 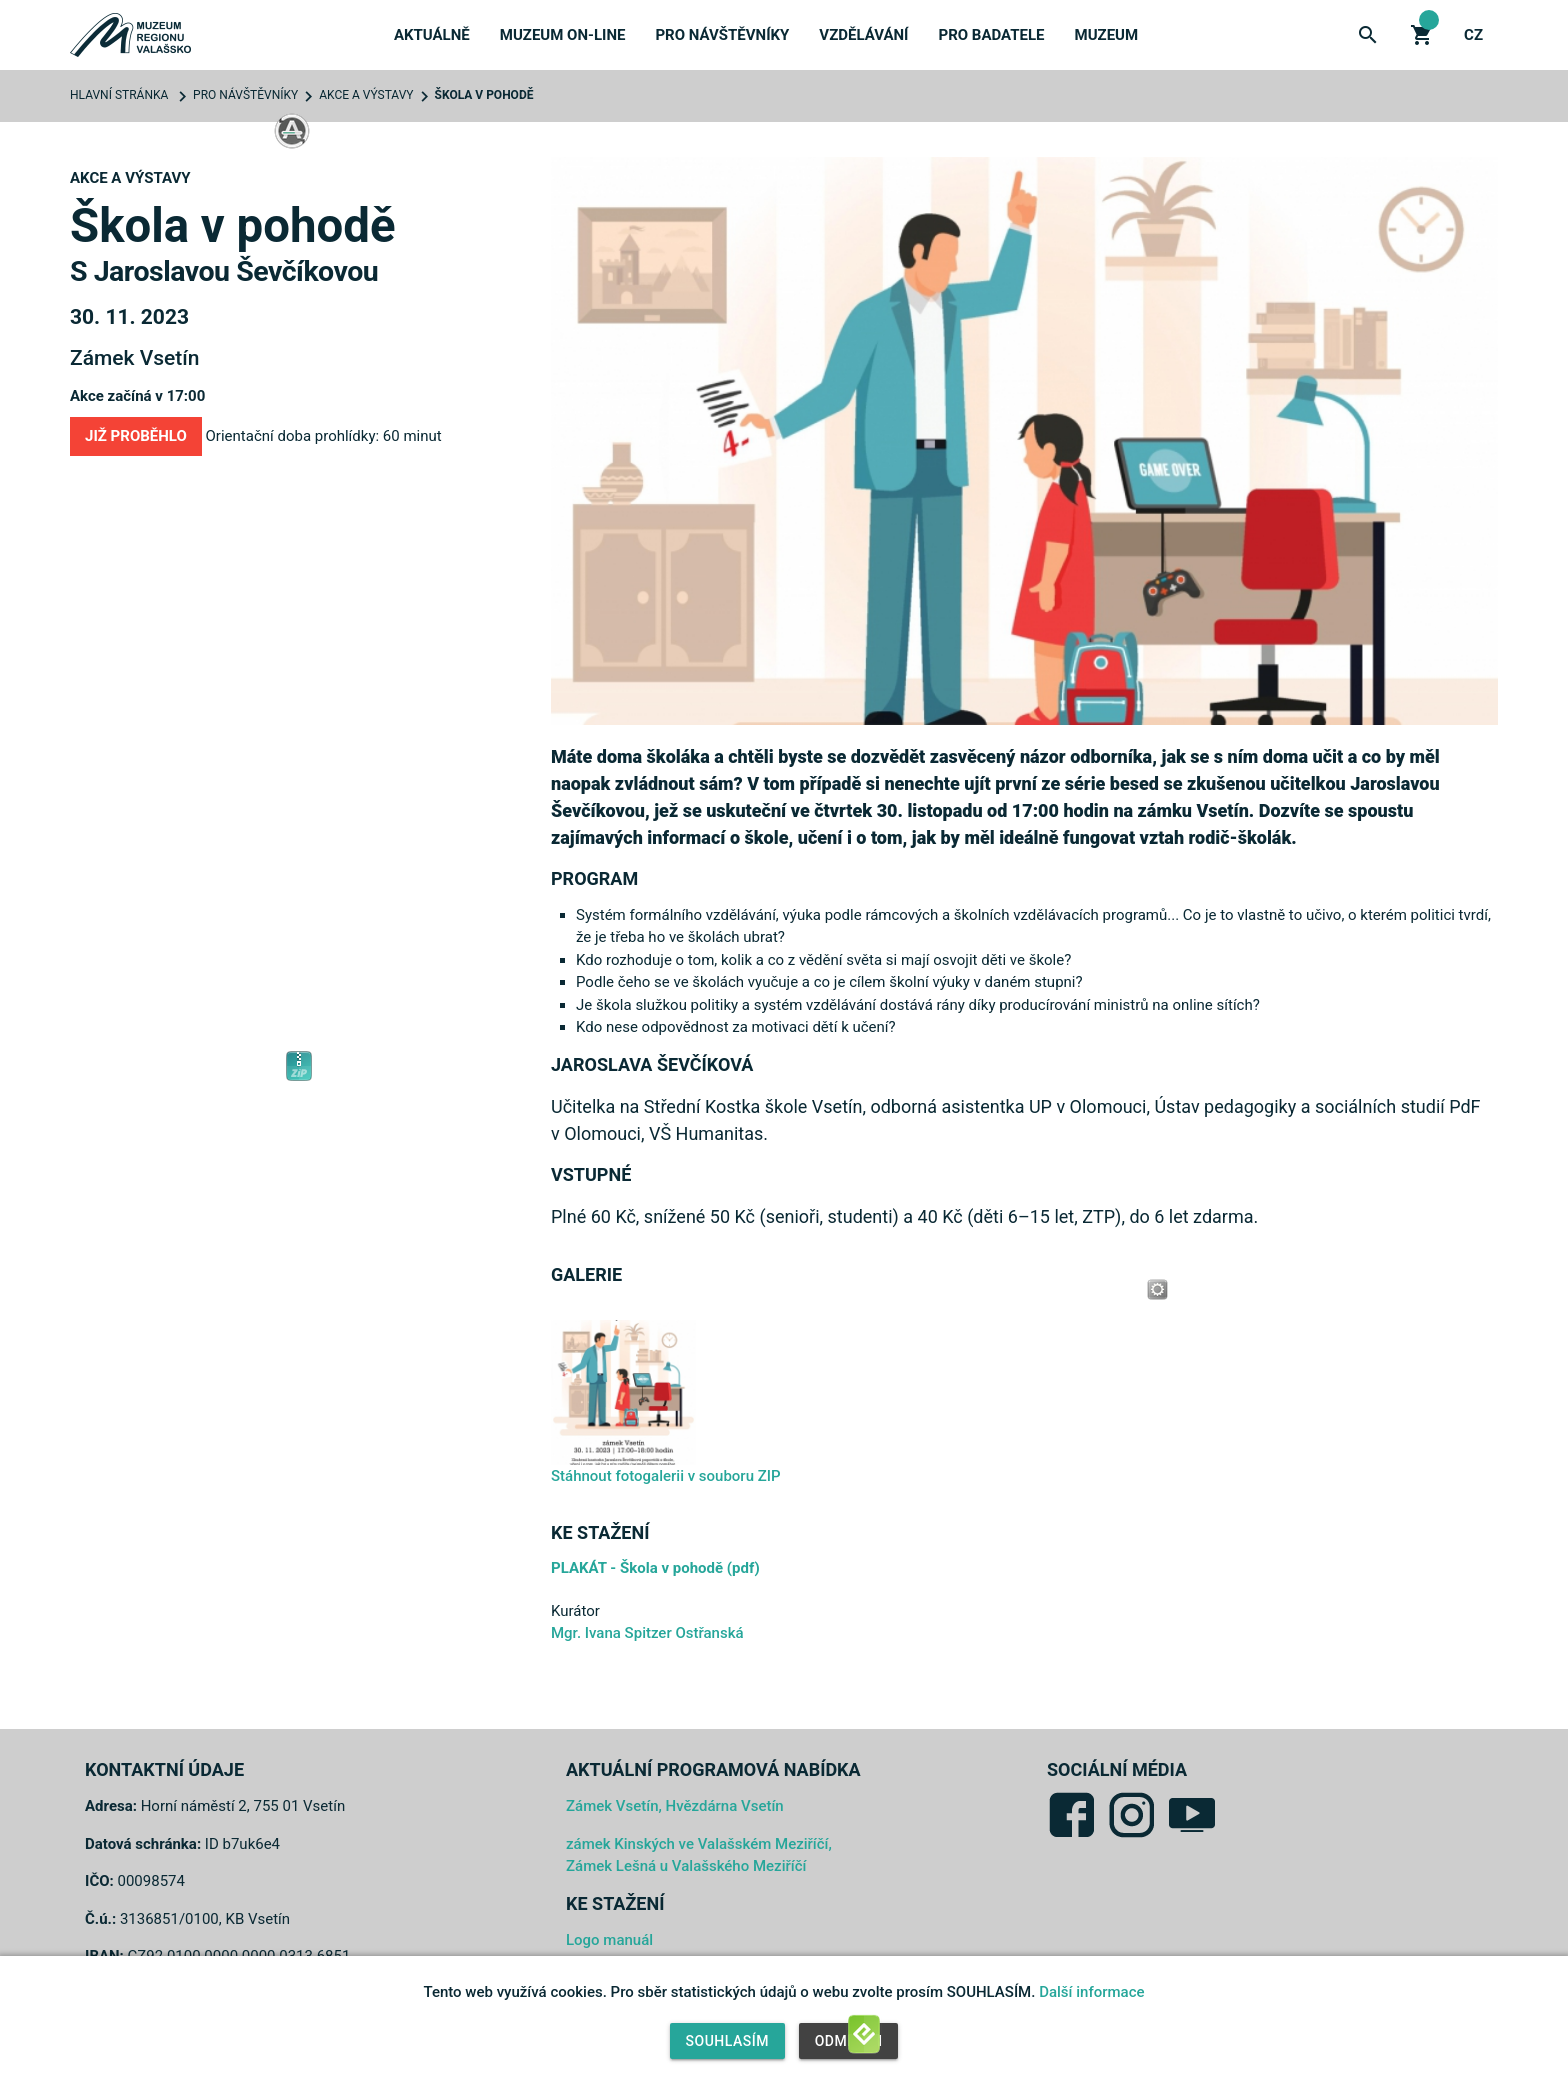 What do you see at coordinates (299, 1066) in the screenshot?
I see `open a compressed zip archive` at bounding box center [299, 1066].